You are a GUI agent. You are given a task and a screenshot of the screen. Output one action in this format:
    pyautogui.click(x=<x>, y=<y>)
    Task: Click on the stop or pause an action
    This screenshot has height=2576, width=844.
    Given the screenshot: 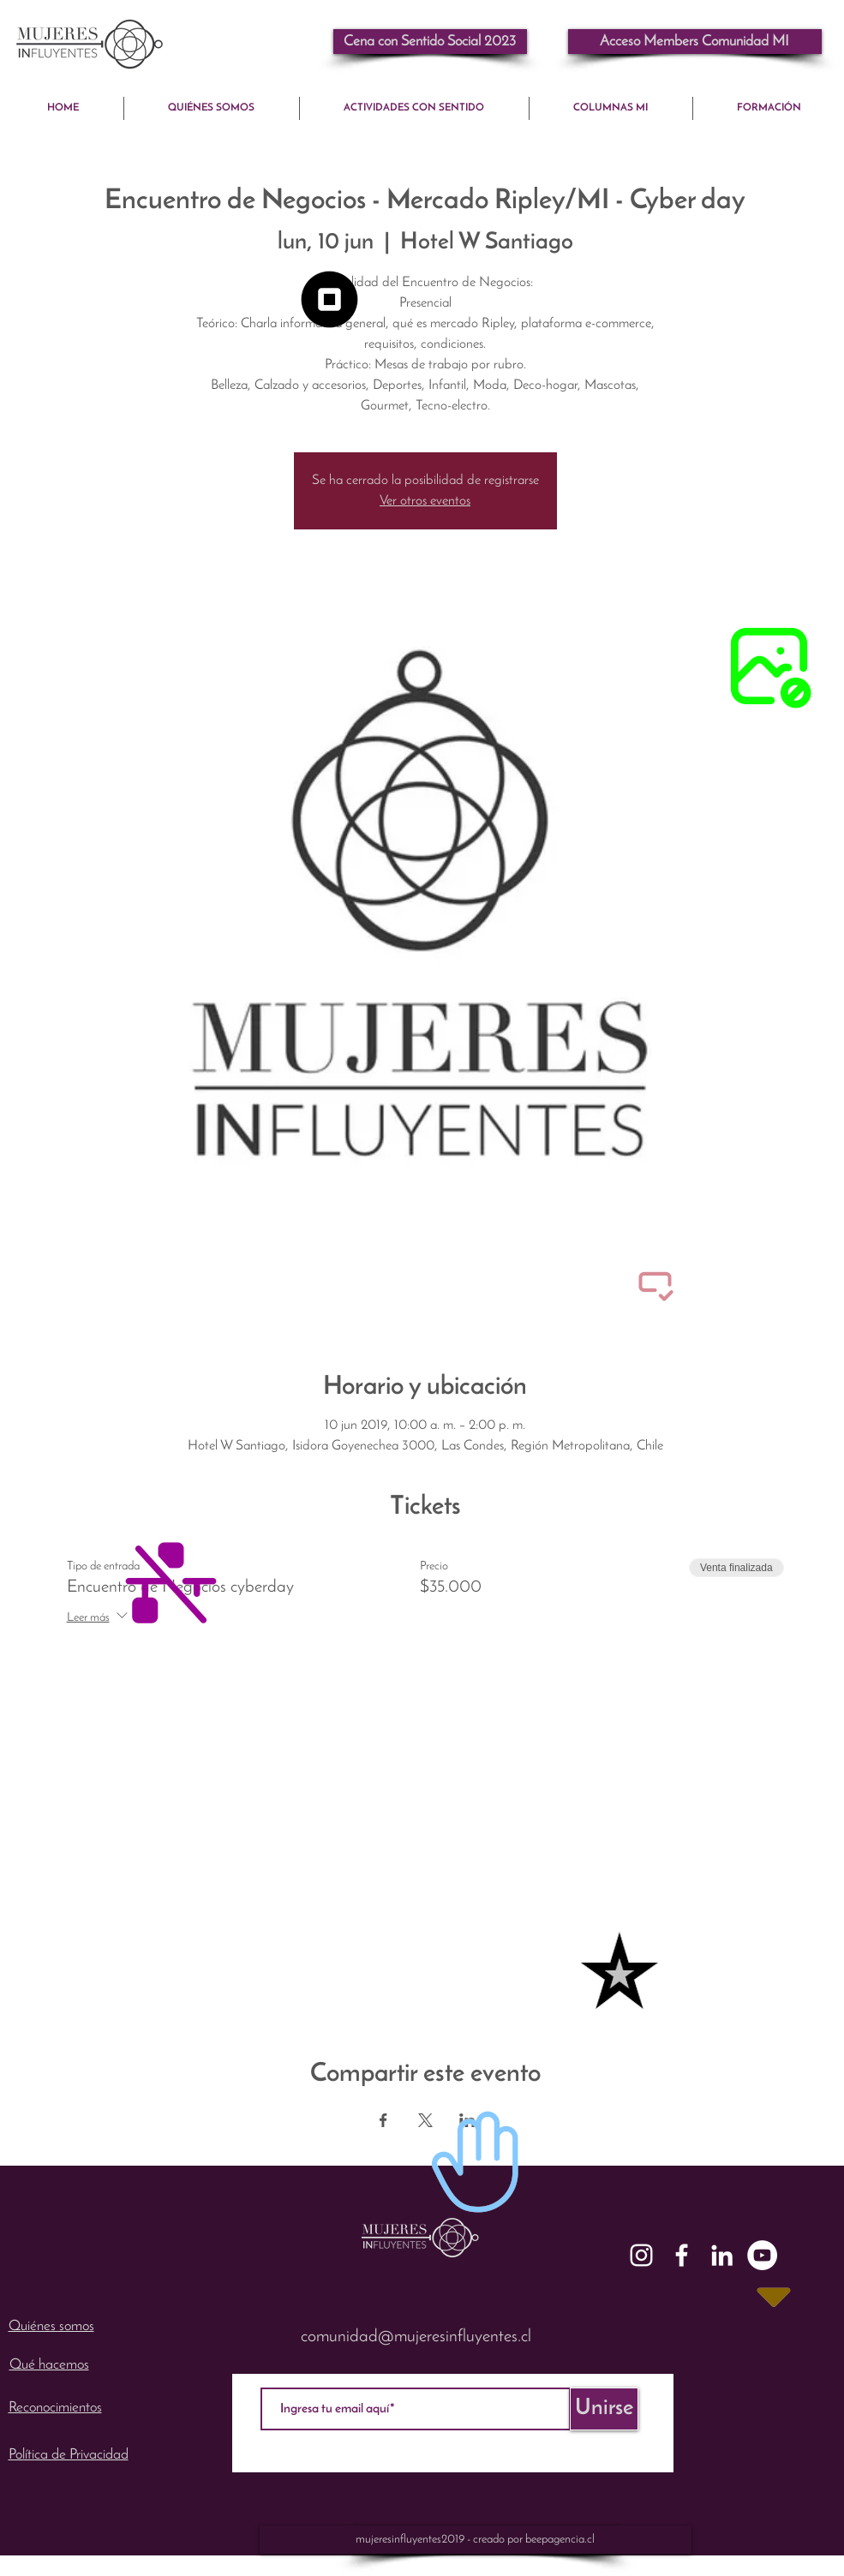 What is the action you would take?
    pyautogui.click(x=478, y=2161)
    